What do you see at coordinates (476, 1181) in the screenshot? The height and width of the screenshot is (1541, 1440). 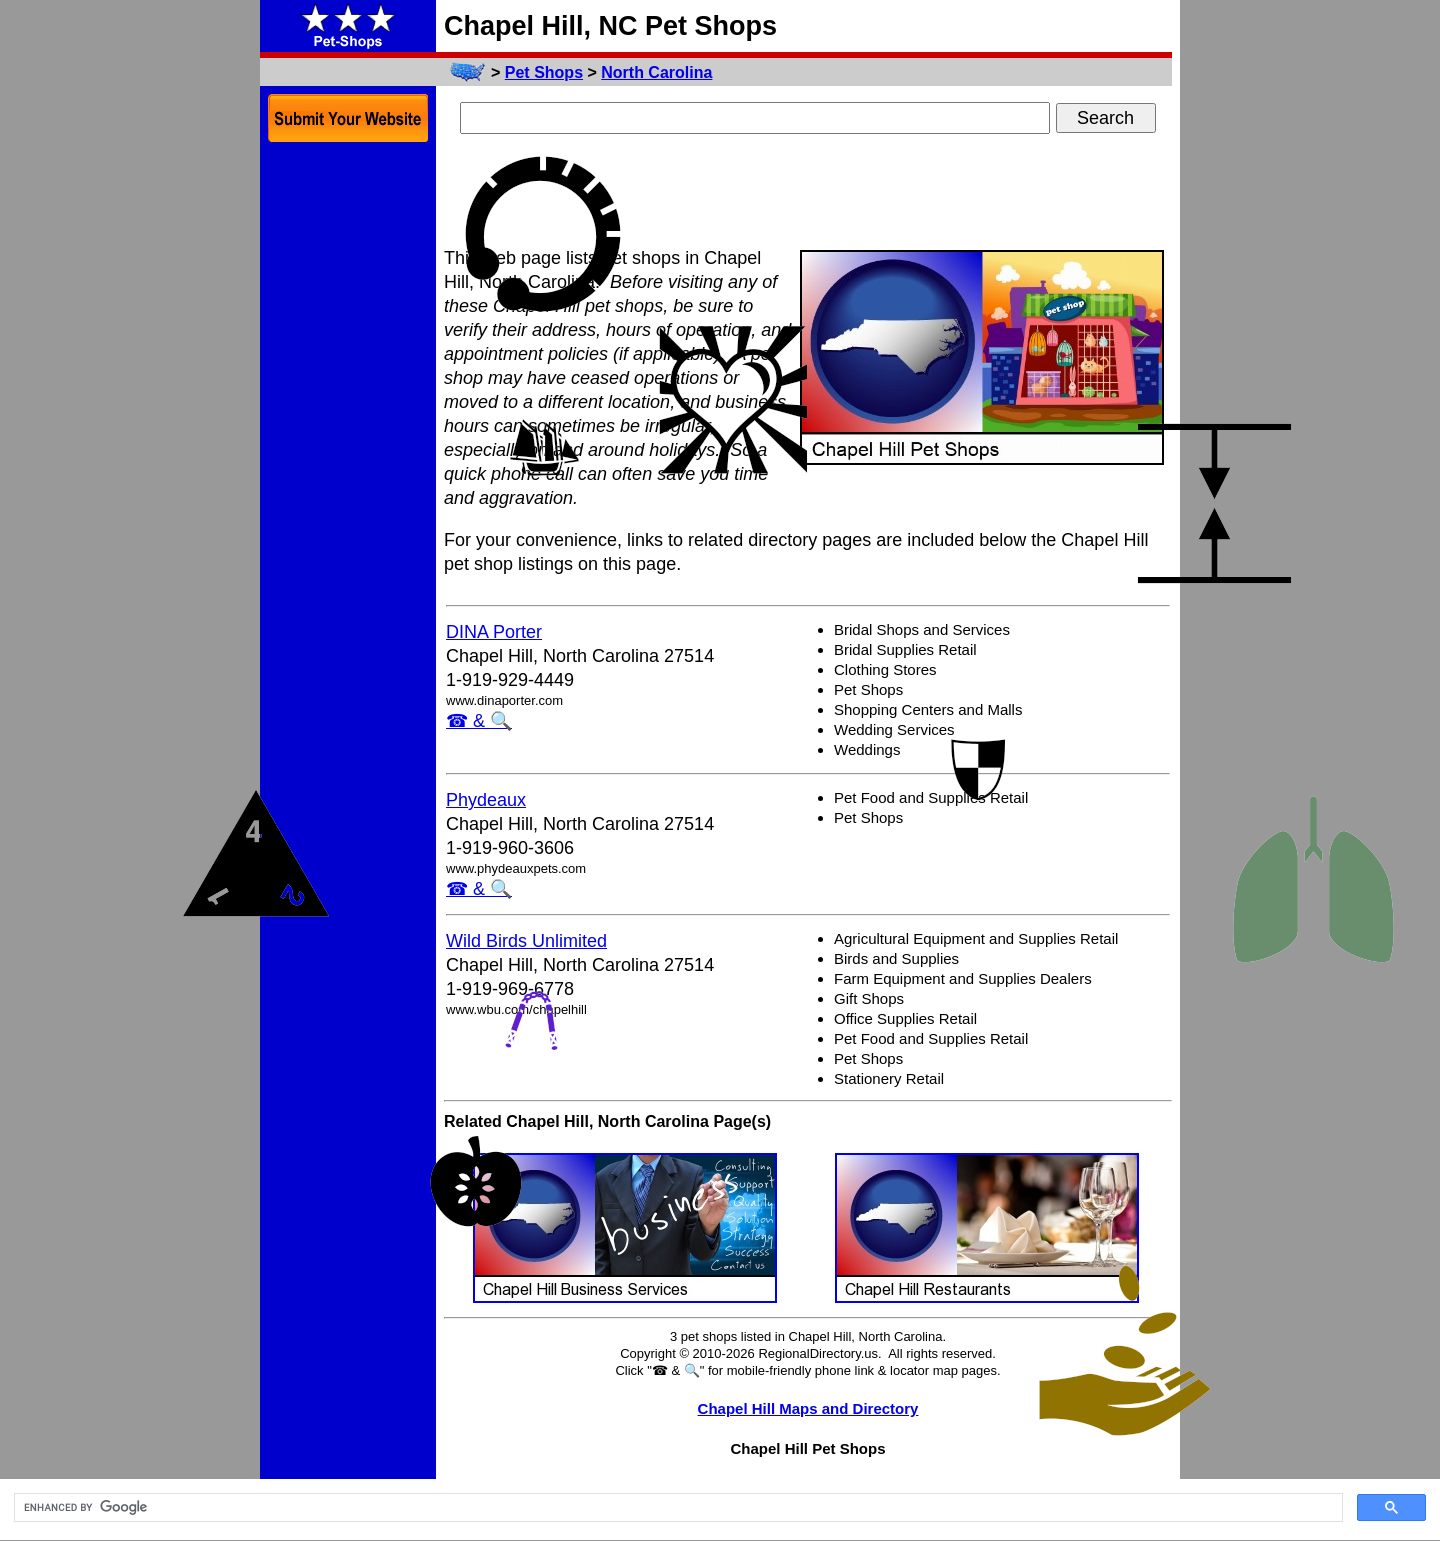 I see `view apple seed count or farming resources` at bounding box center [476, 1181].